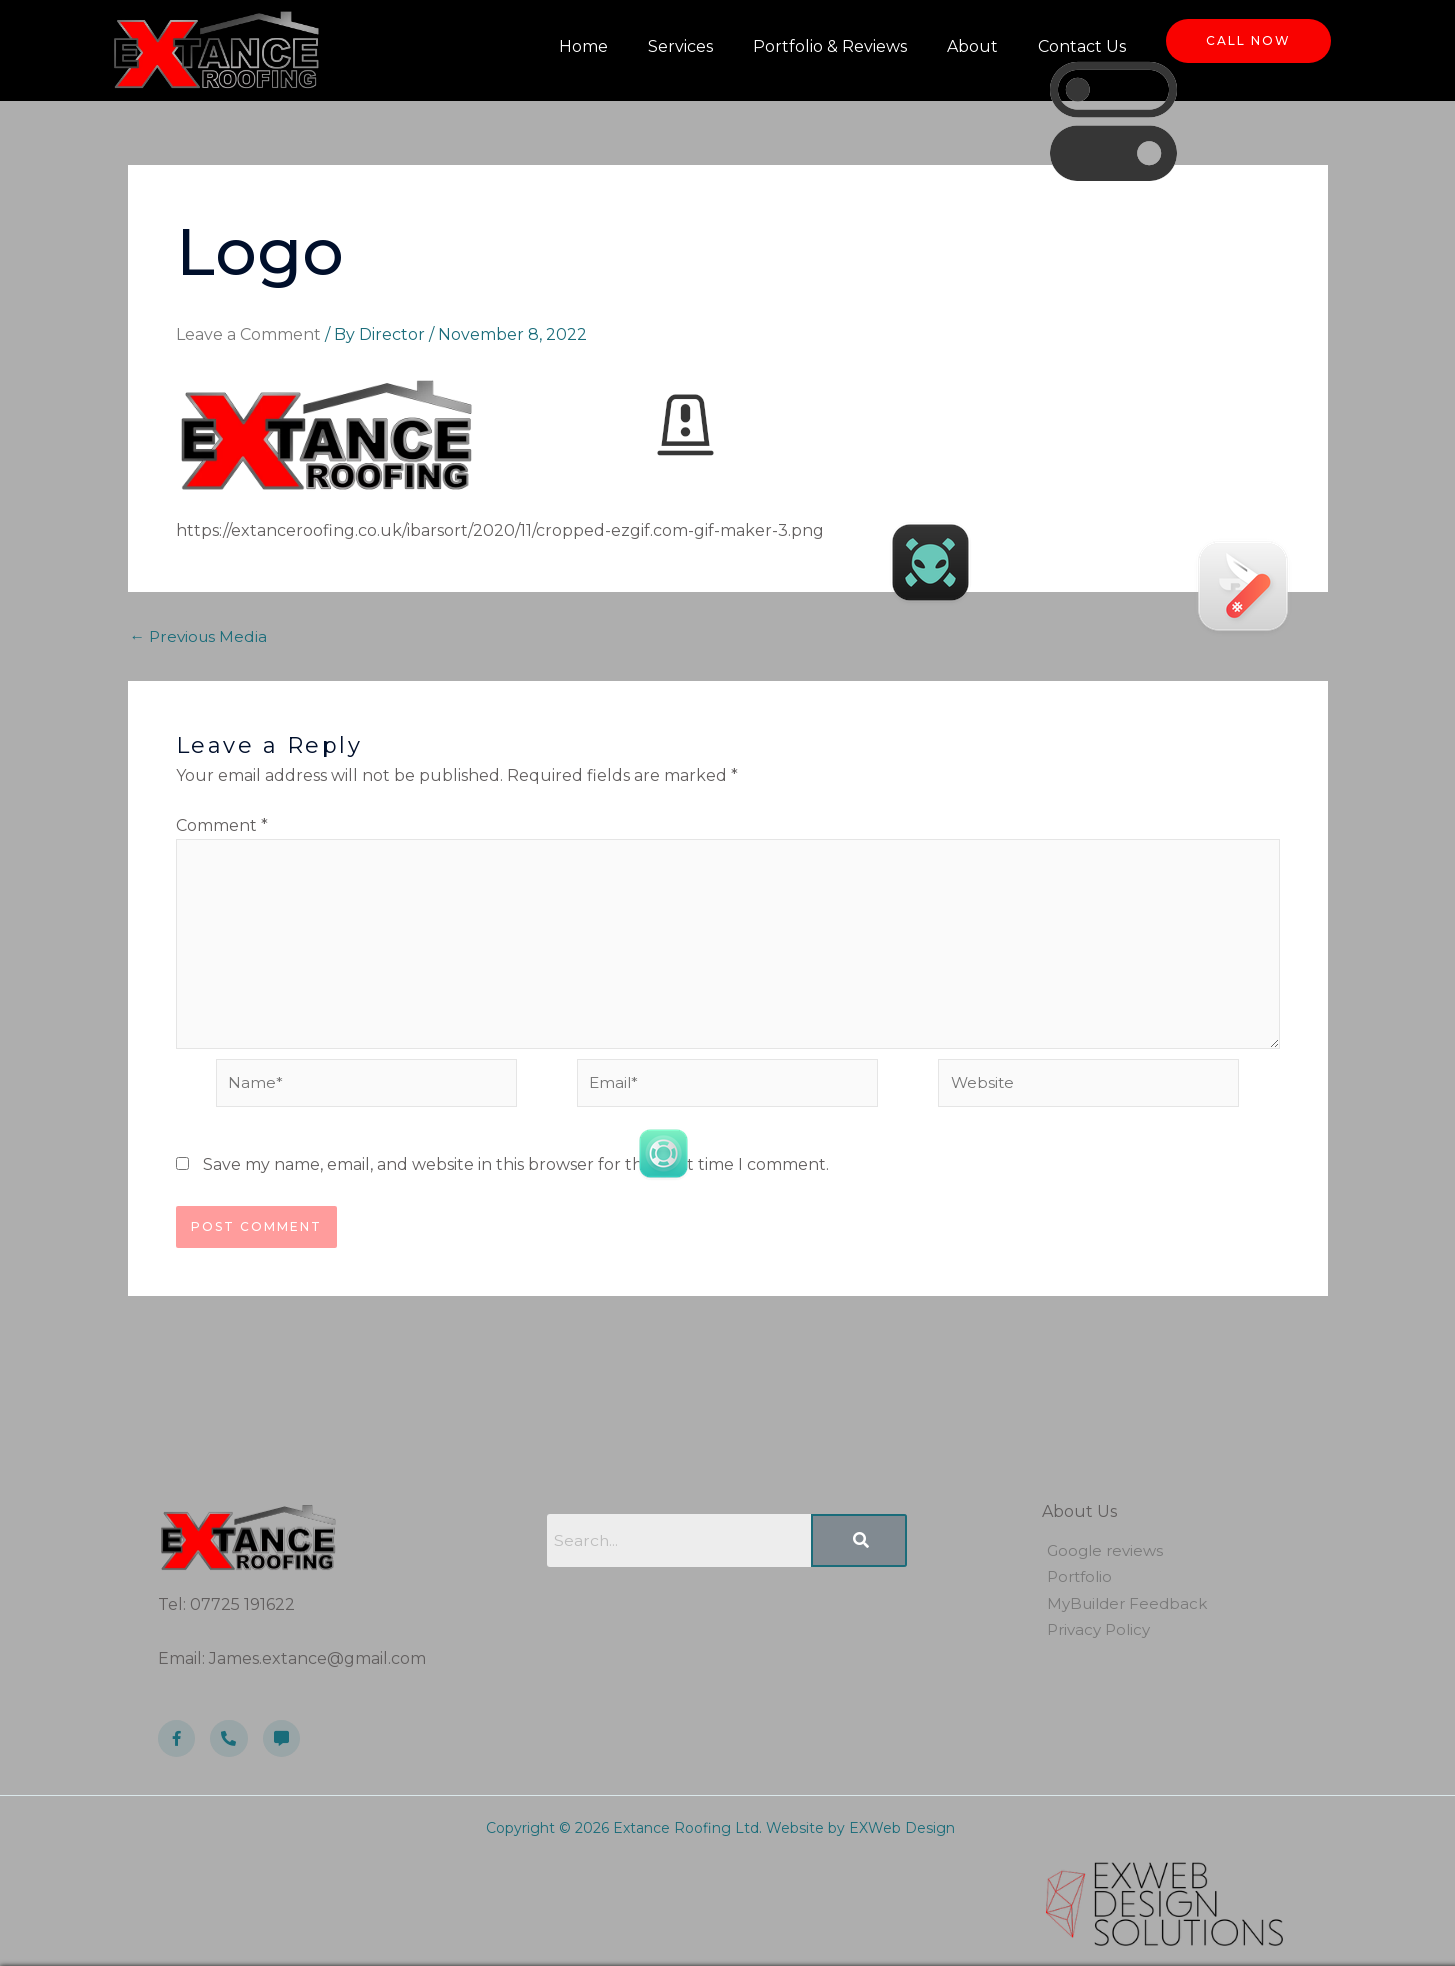  I want to click on access system tweaks and customization settings, so click(1113, 117).